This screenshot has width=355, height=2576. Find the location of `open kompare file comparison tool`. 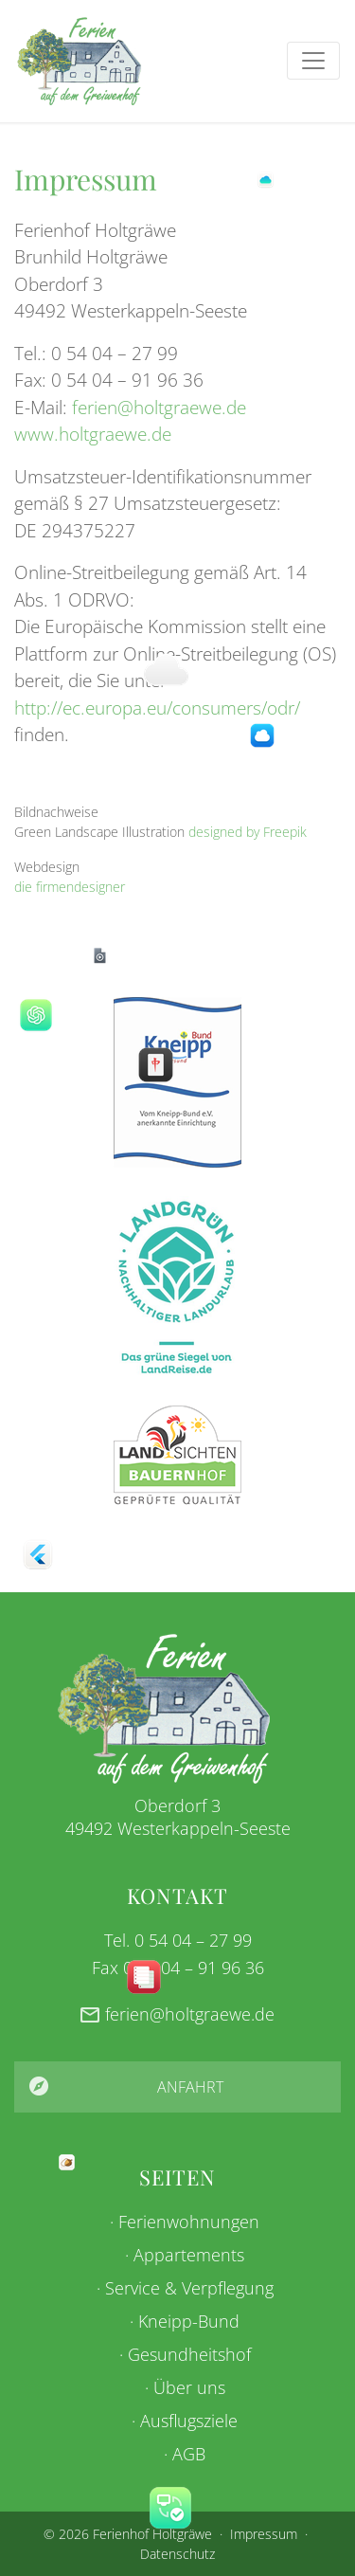

open kompare file comparison tool is located at coordinates (144, 1977).